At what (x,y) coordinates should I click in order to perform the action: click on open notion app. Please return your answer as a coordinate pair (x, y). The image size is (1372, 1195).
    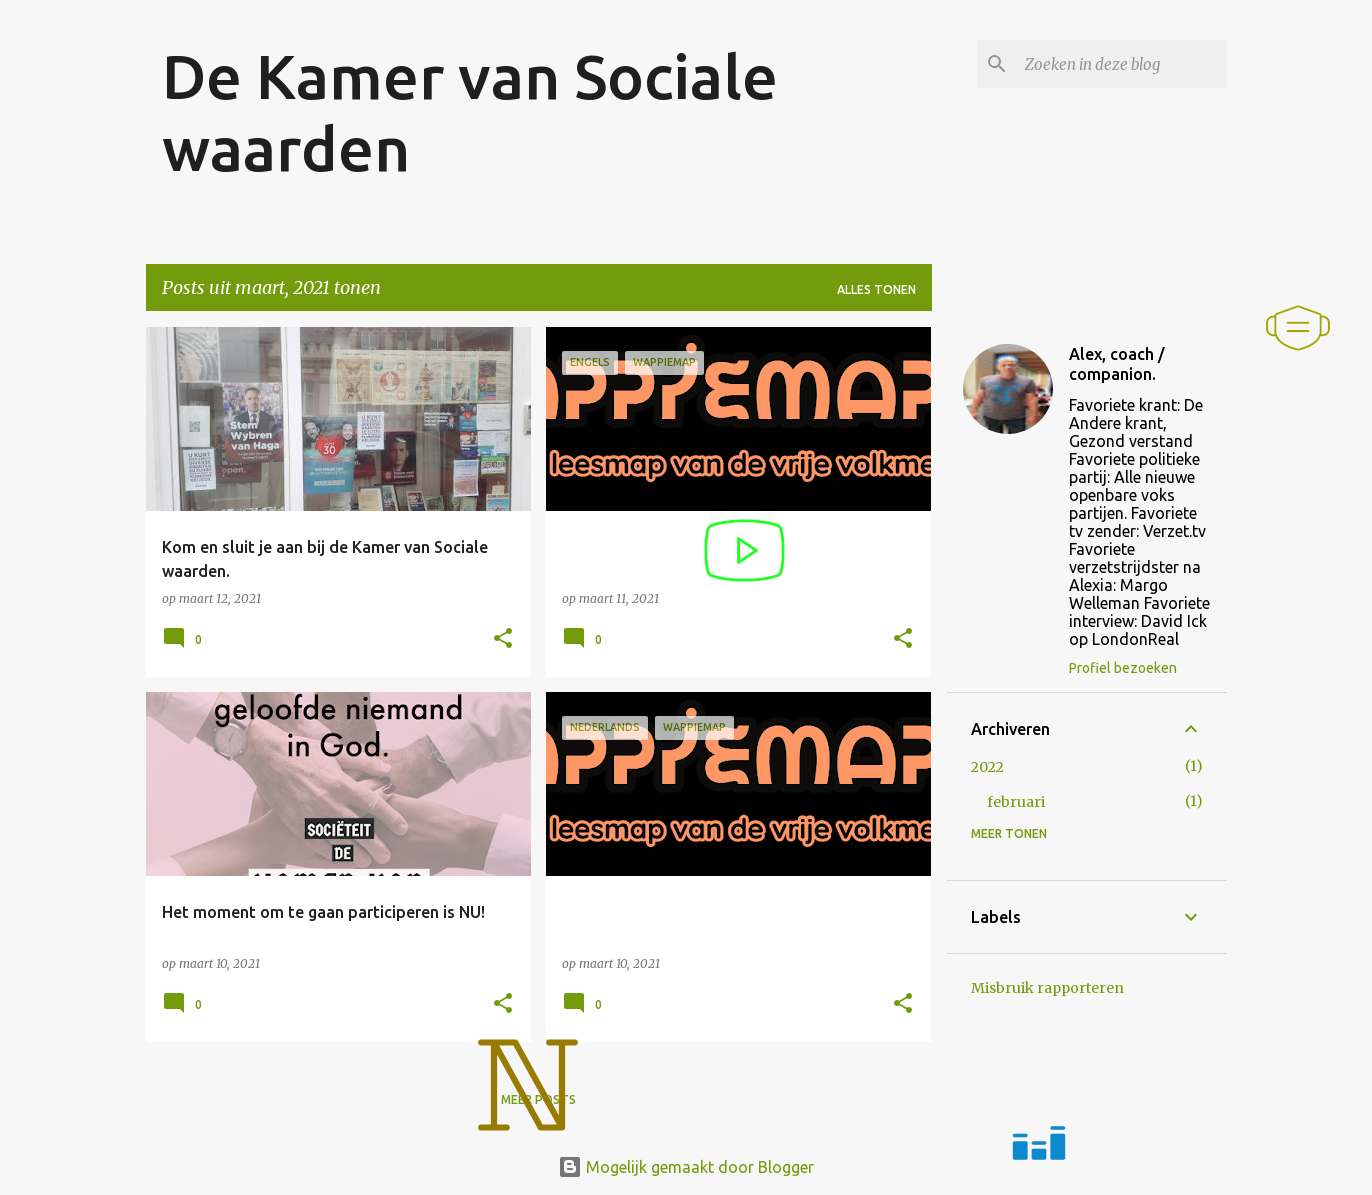
    Looking at the image, I should click on (528, 1085).